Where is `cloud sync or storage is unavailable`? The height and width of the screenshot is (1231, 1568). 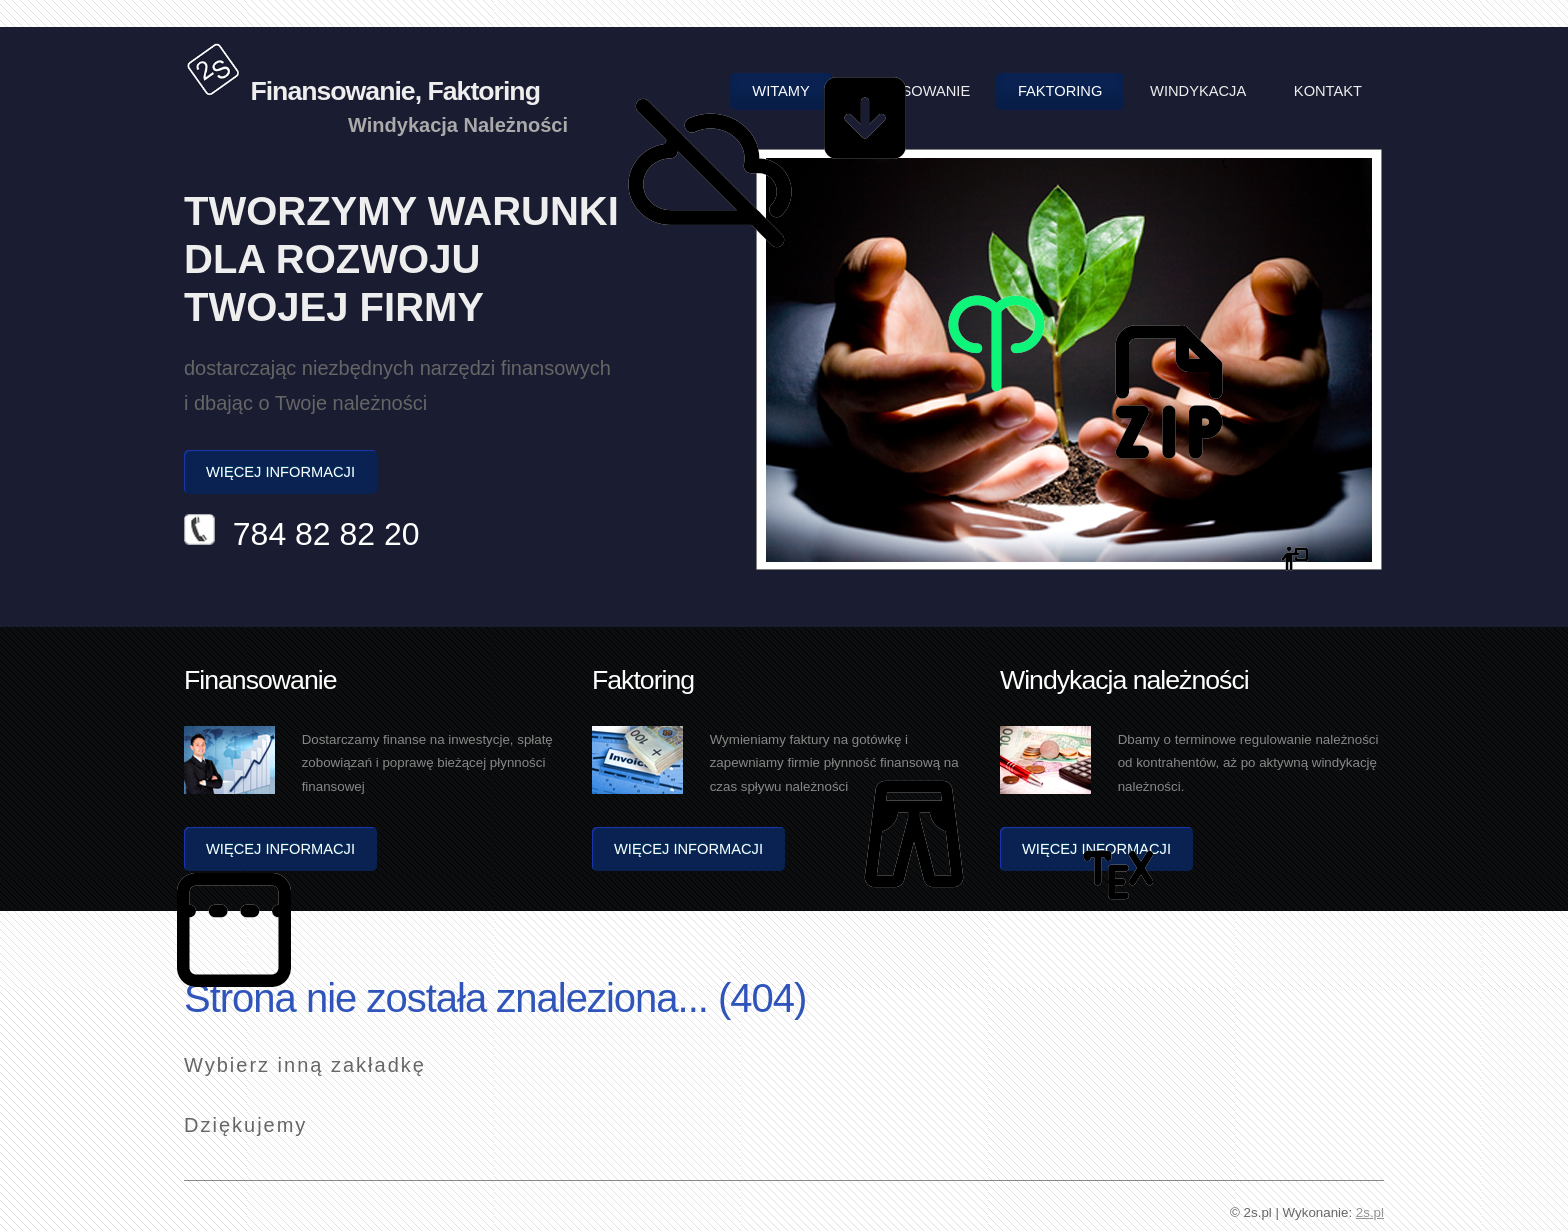 cloud sync or storage is unavailable is located at coordinates (710, 173).